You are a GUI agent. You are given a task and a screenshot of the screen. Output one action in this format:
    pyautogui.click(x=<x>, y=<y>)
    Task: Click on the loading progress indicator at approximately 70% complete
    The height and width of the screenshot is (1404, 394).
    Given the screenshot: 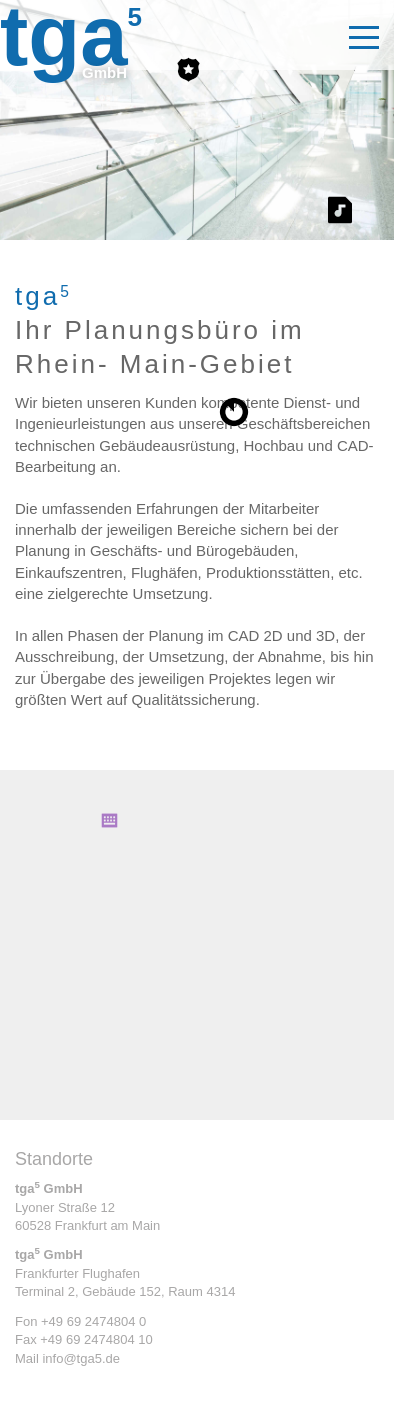 What is the action you would take?
    pyautogui.click(x=234, y=412)
    